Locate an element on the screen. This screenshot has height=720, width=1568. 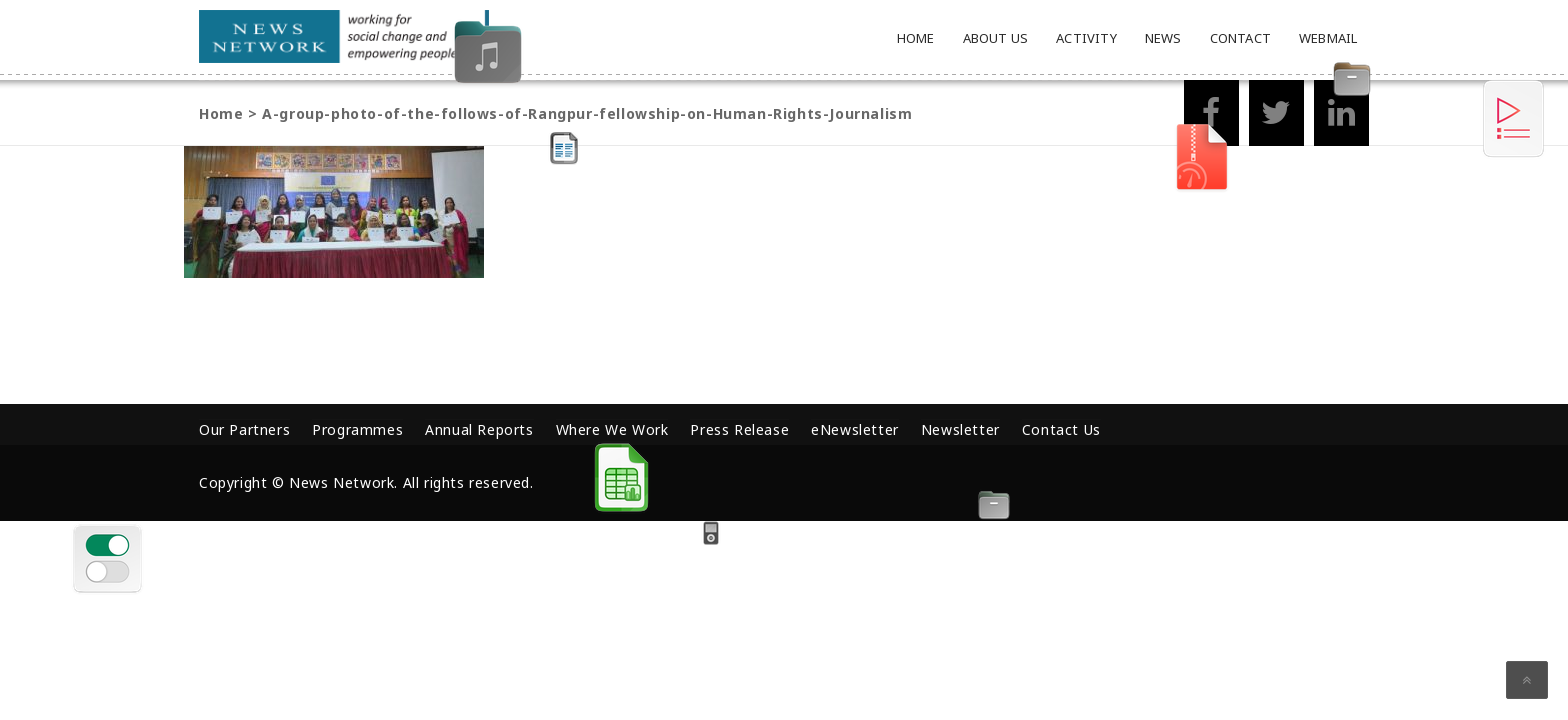
multimedia player device is located at coordinates (711, 533).